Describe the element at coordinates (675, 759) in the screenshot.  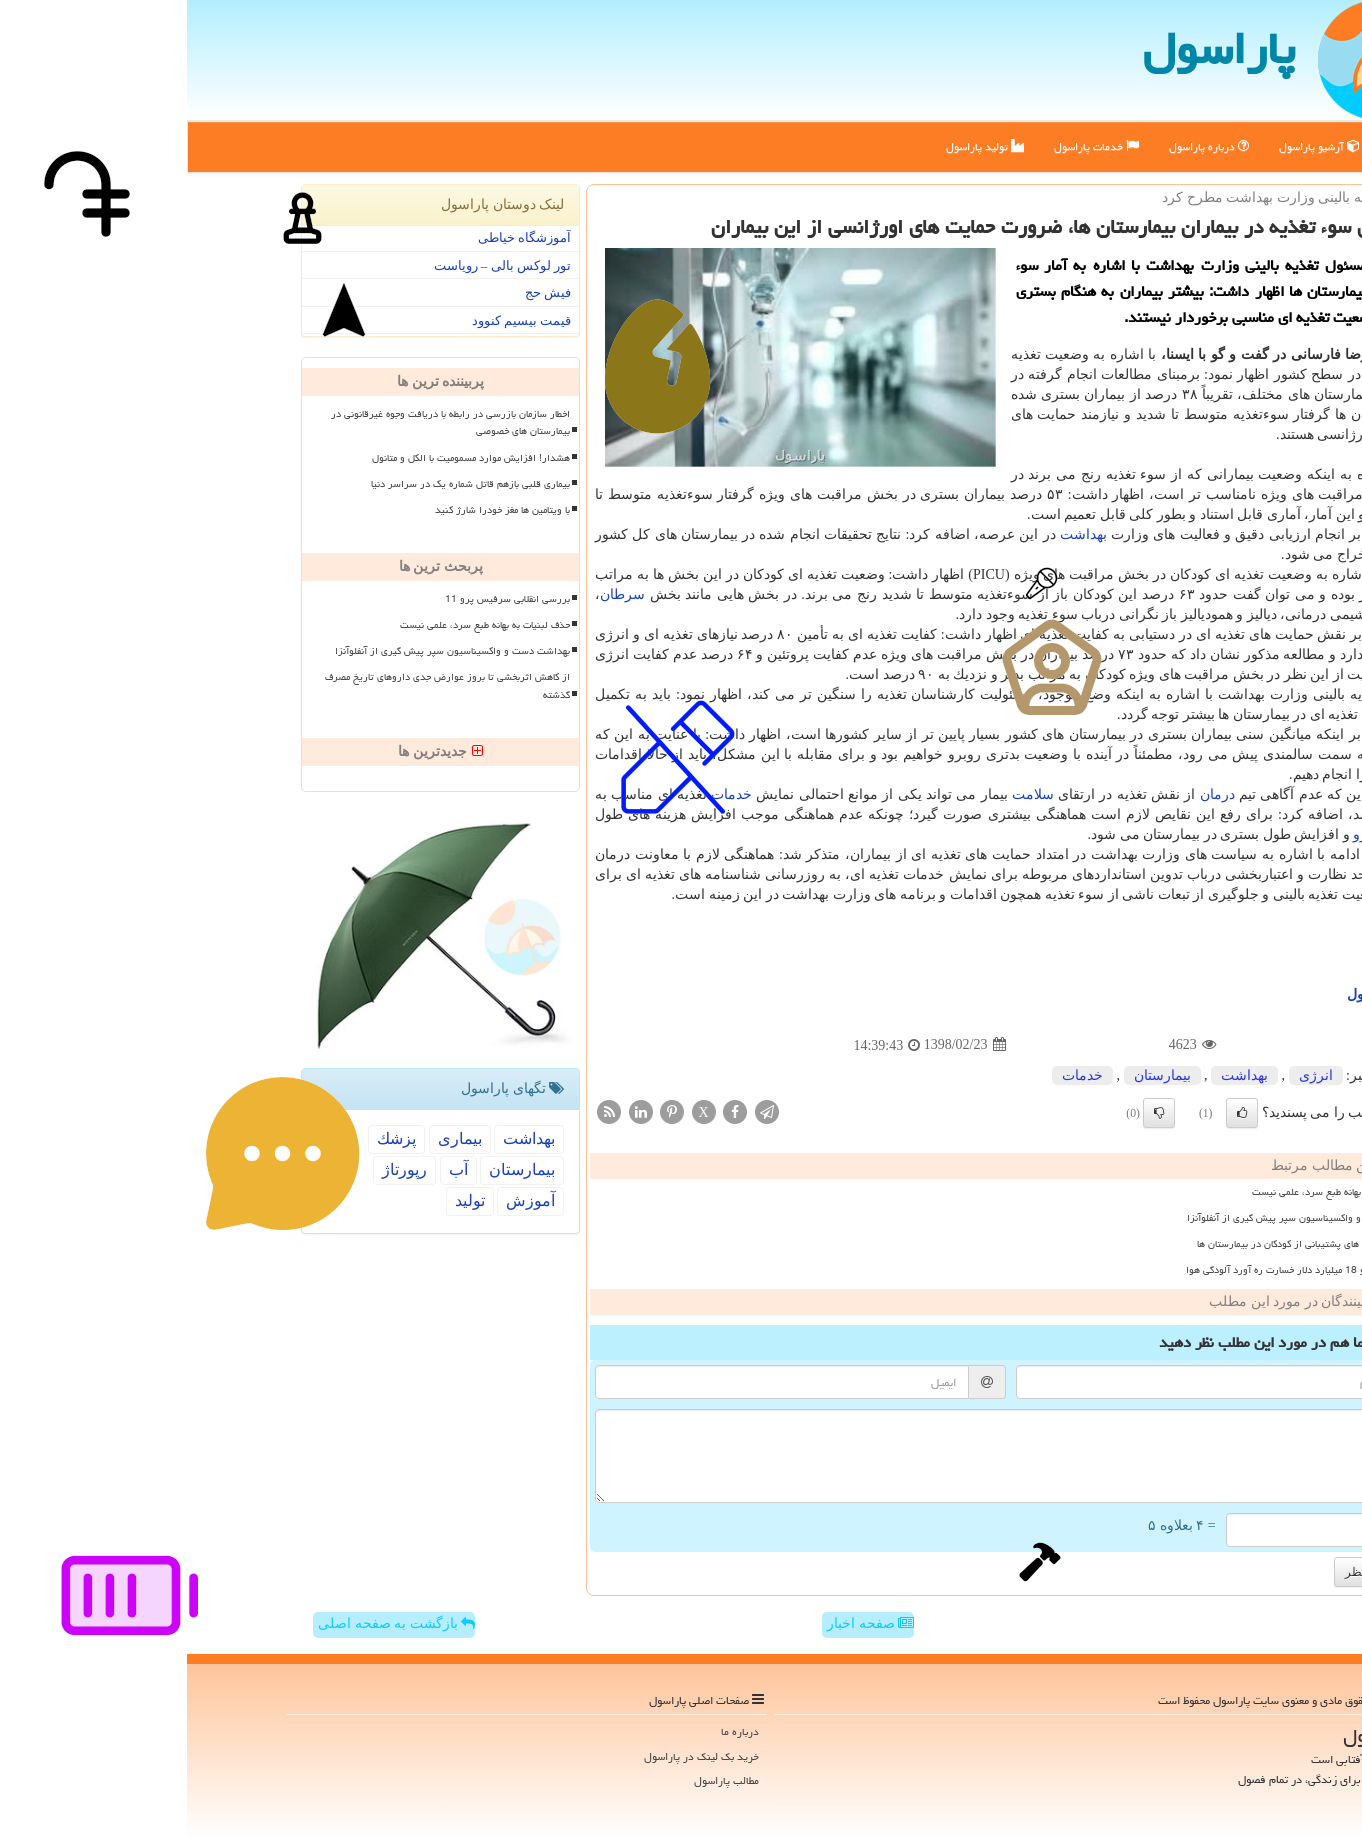
I see `editing is disabled` at that location.